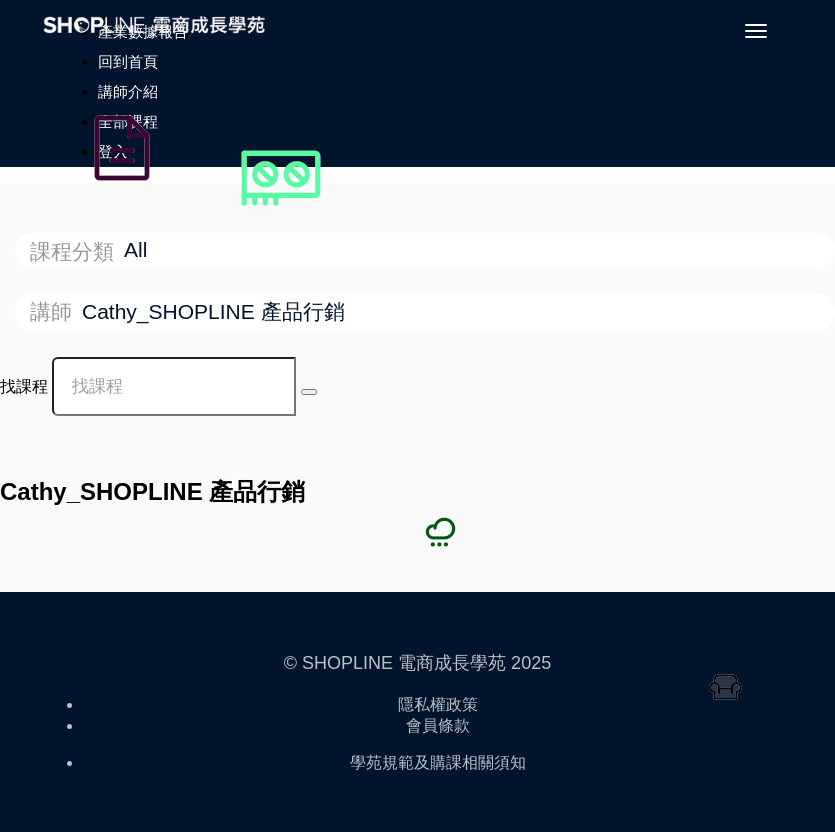  I want to click on browse furniture or home decor items, so click(725, 687).